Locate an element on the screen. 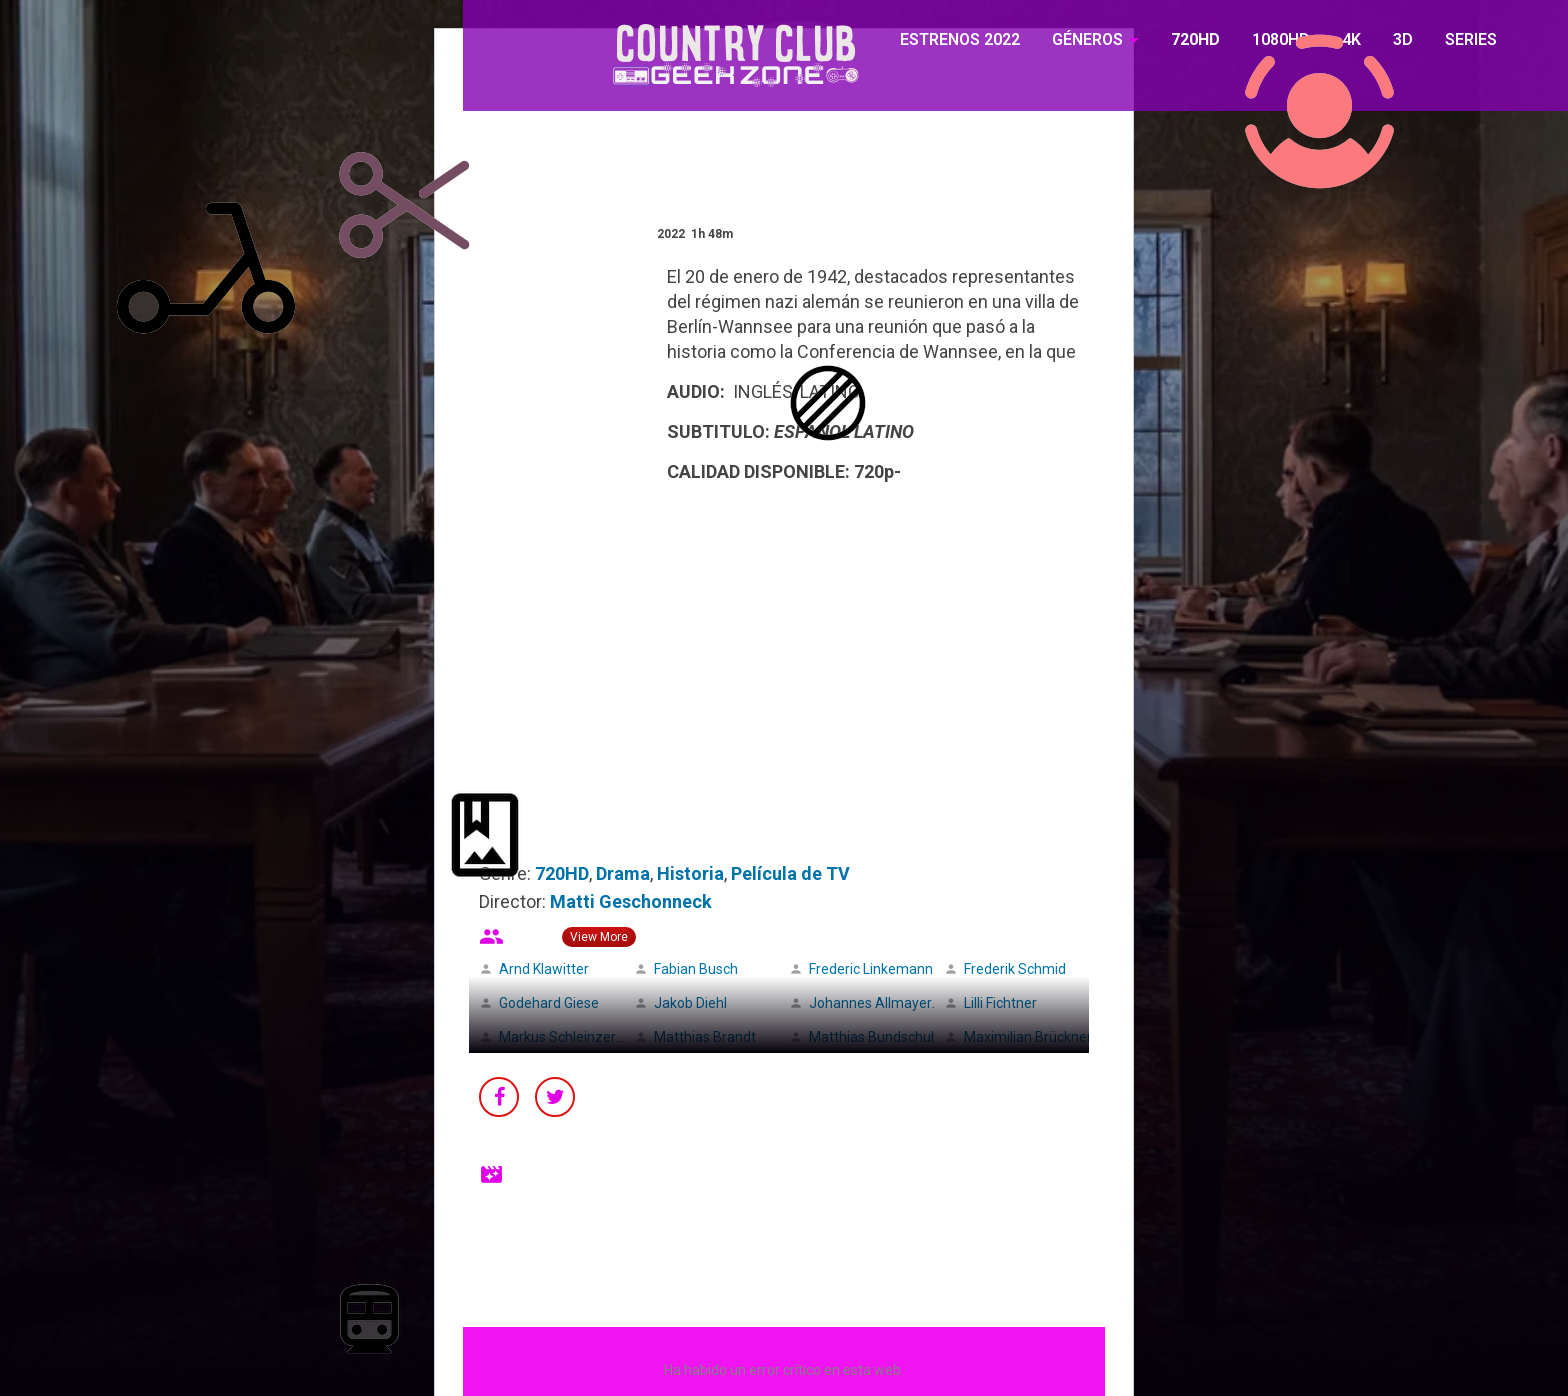  incomplete or pending user profile is located at coordinates (1319, 111).